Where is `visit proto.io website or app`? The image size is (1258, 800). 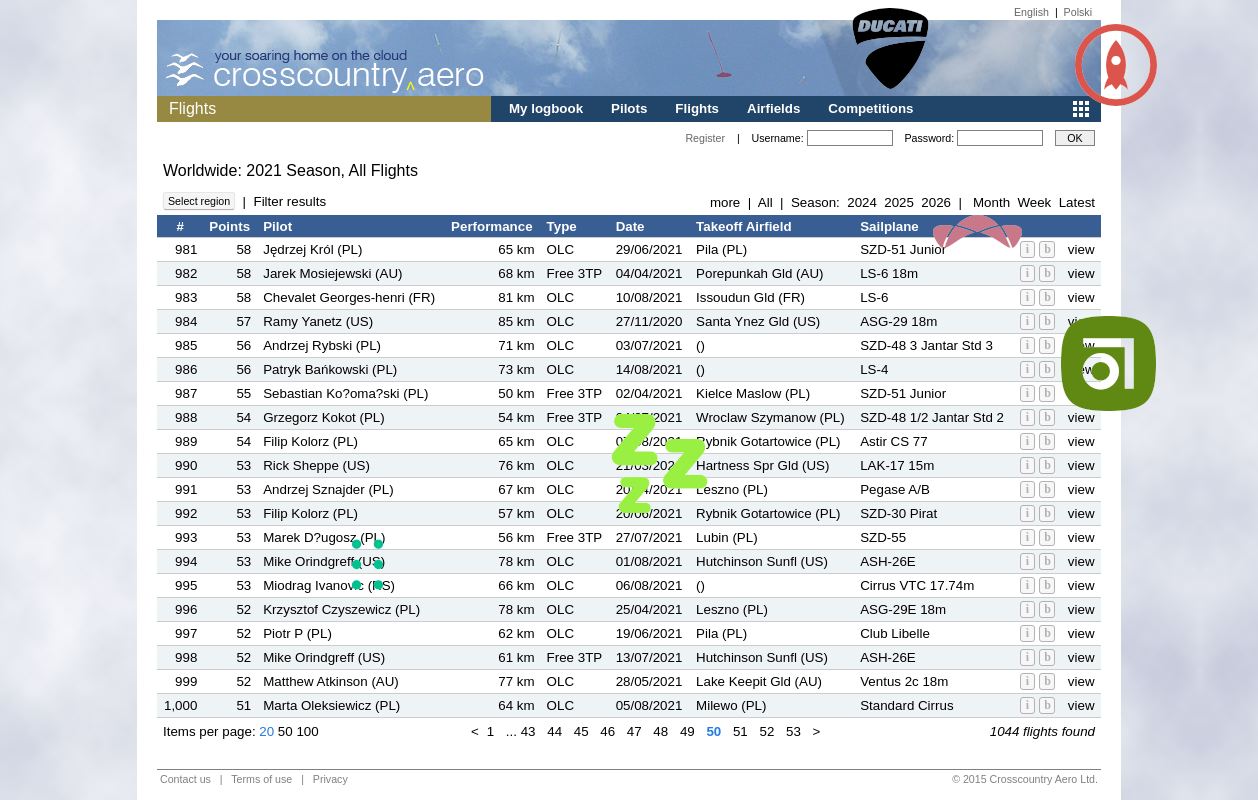
visit proto.io website or app is located at coordinates (1116, 65).